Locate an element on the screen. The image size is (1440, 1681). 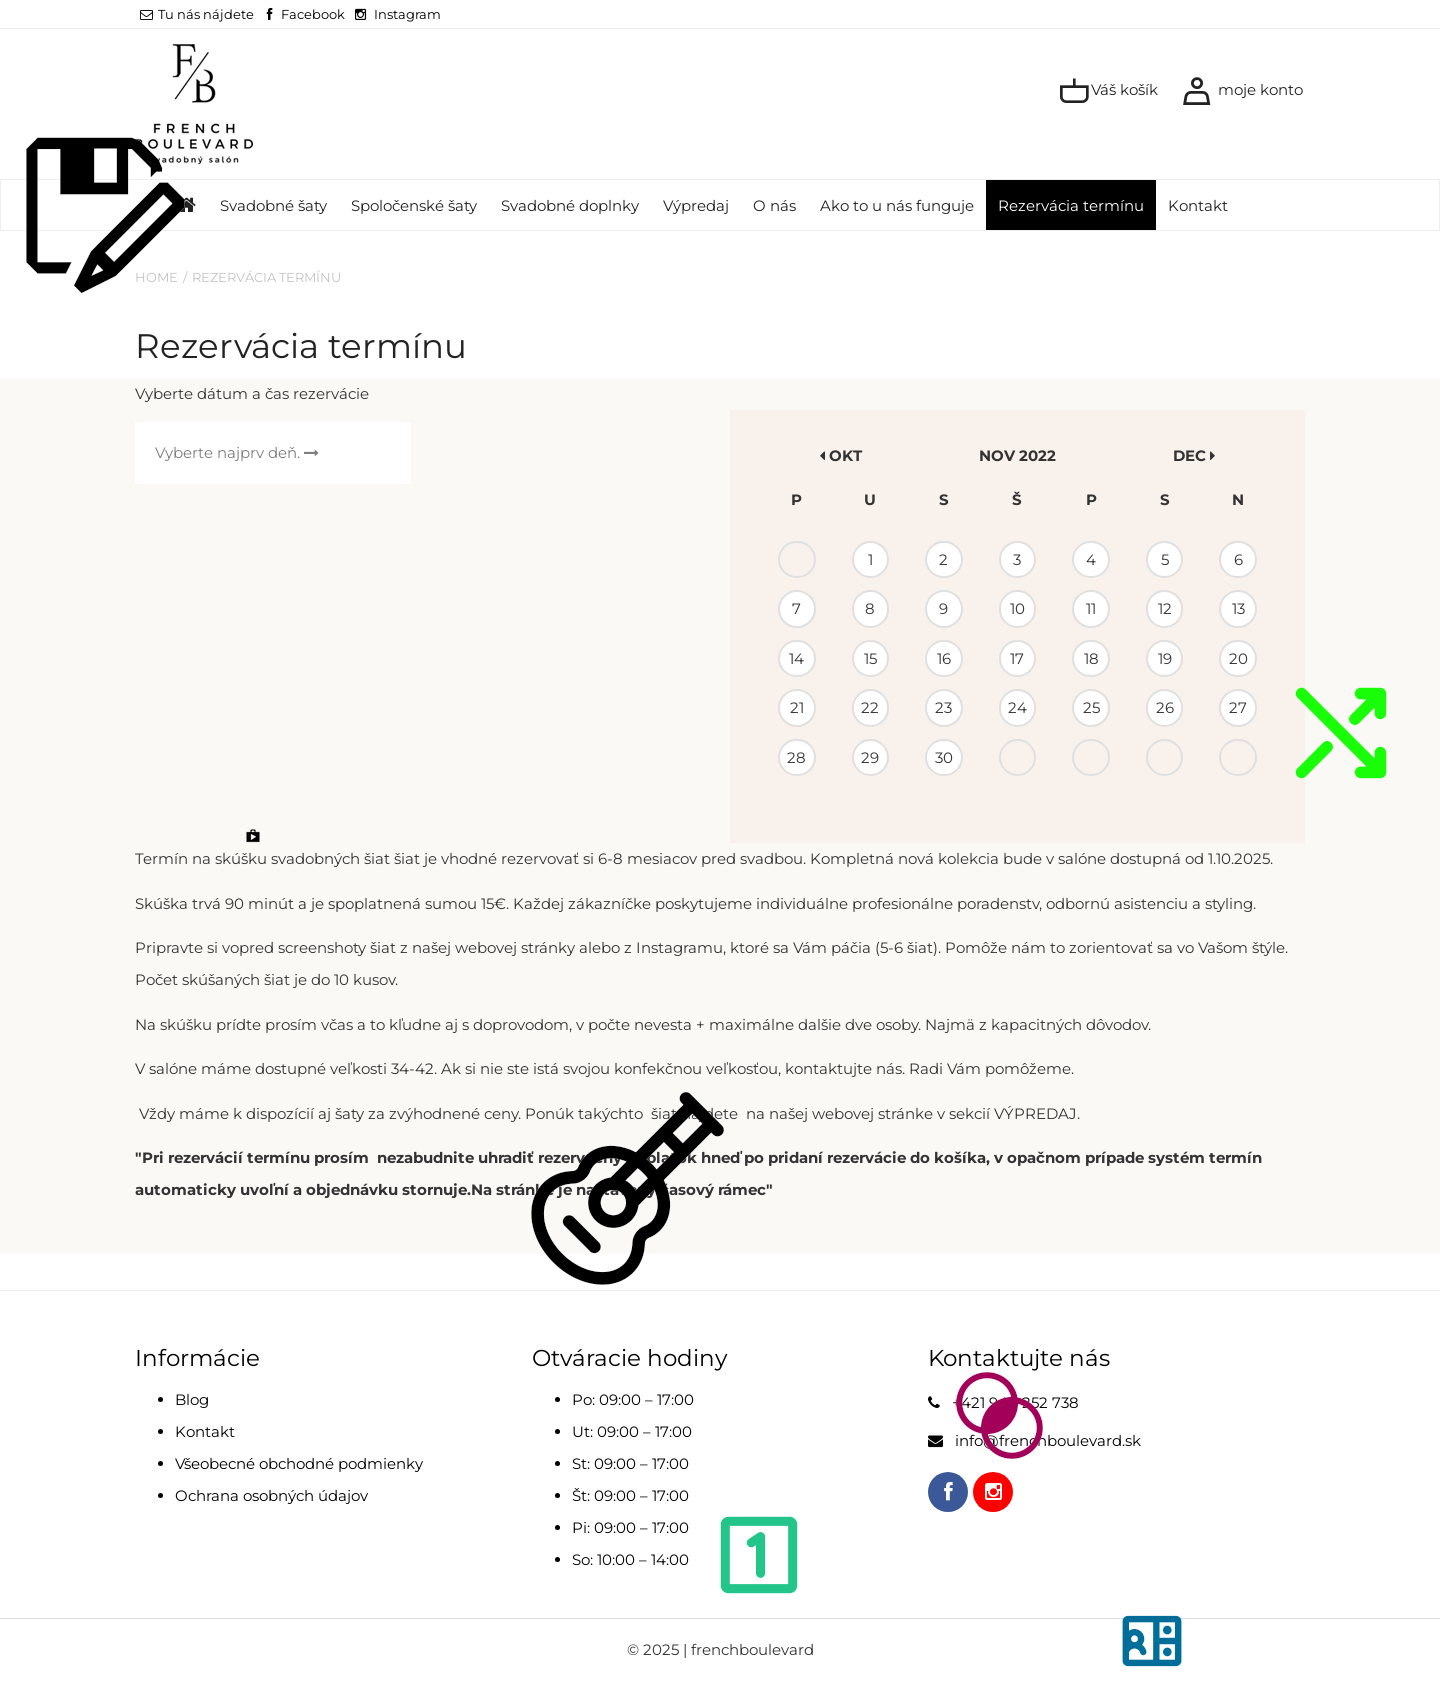
save file with a new name or location is located at coordinates (105, 216).